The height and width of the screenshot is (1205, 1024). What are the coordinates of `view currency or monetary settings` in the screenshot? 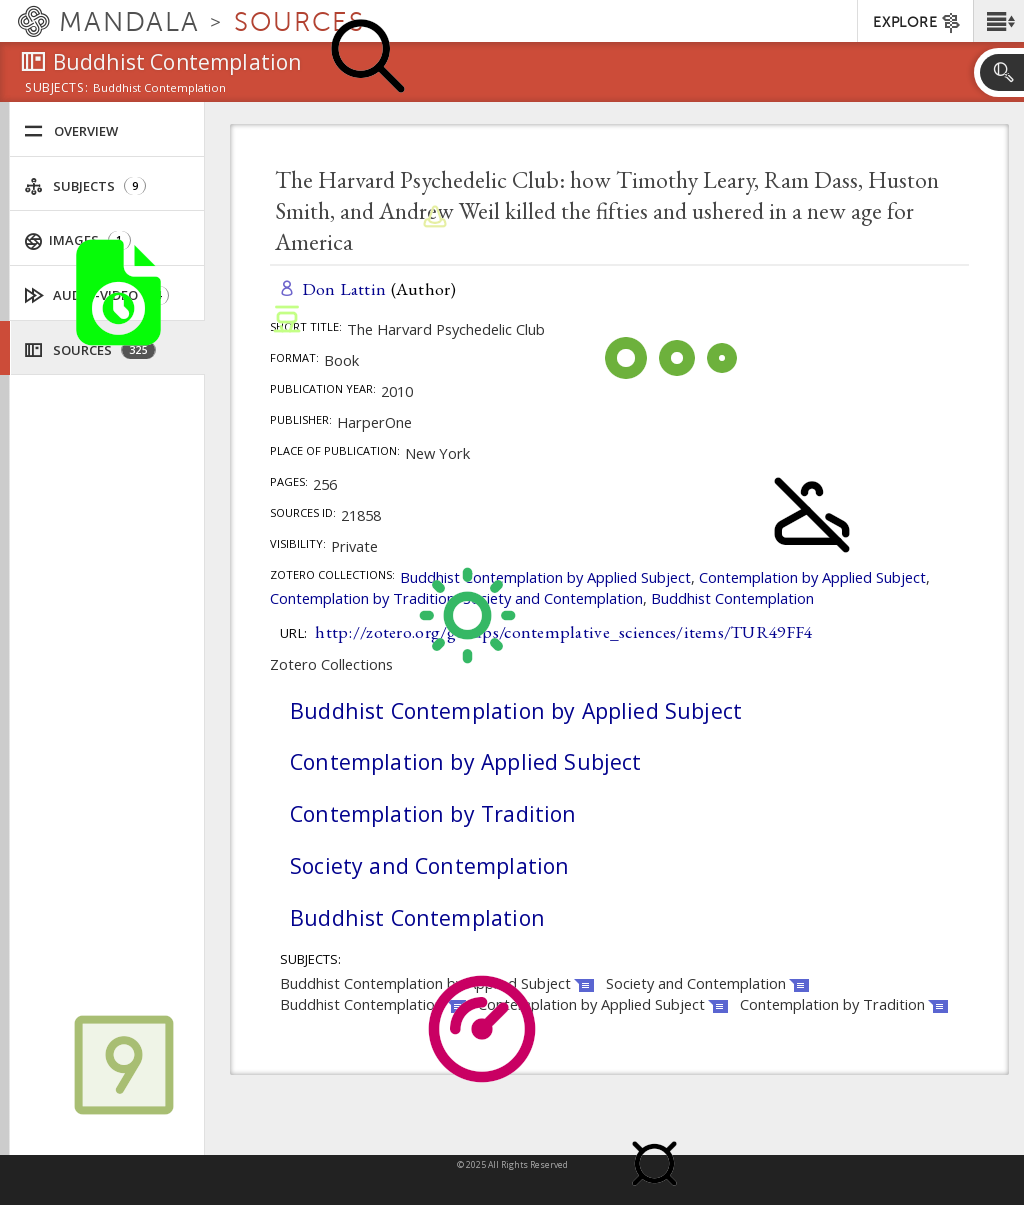 It's located at (654, 1163).